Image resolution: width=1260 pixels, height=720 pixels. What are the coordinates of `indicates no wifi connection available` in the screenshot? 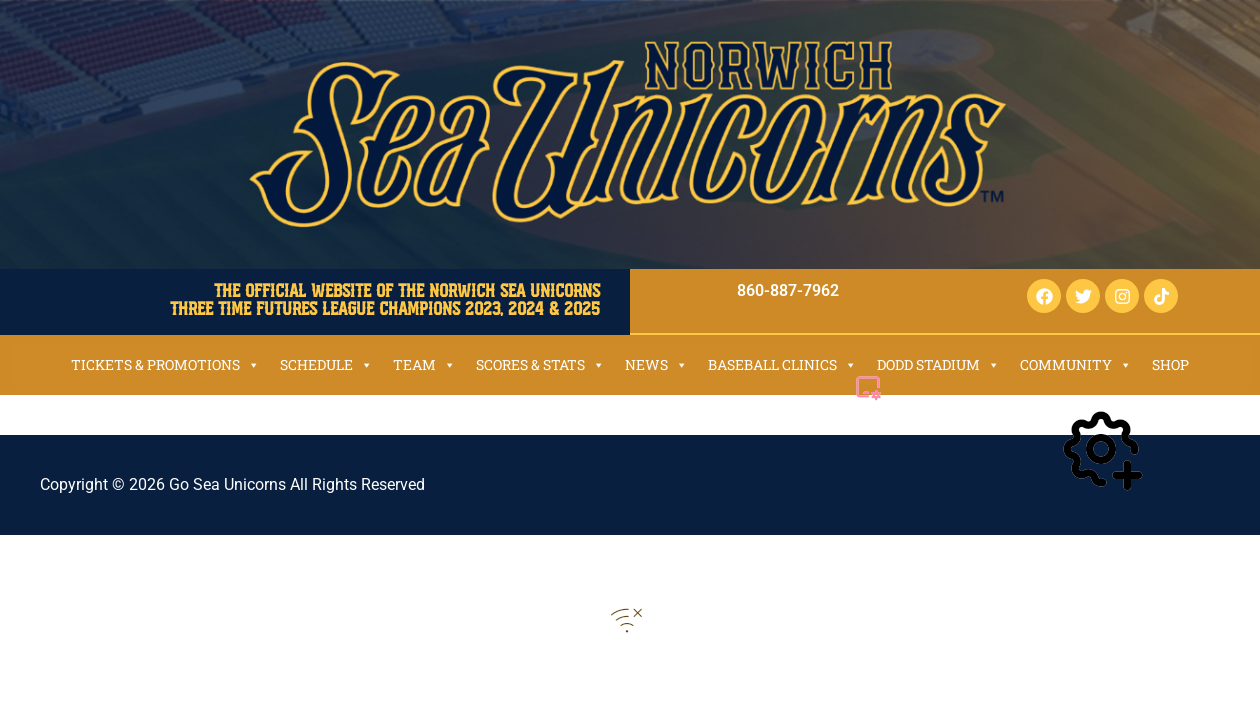 It's located at (627, 620).